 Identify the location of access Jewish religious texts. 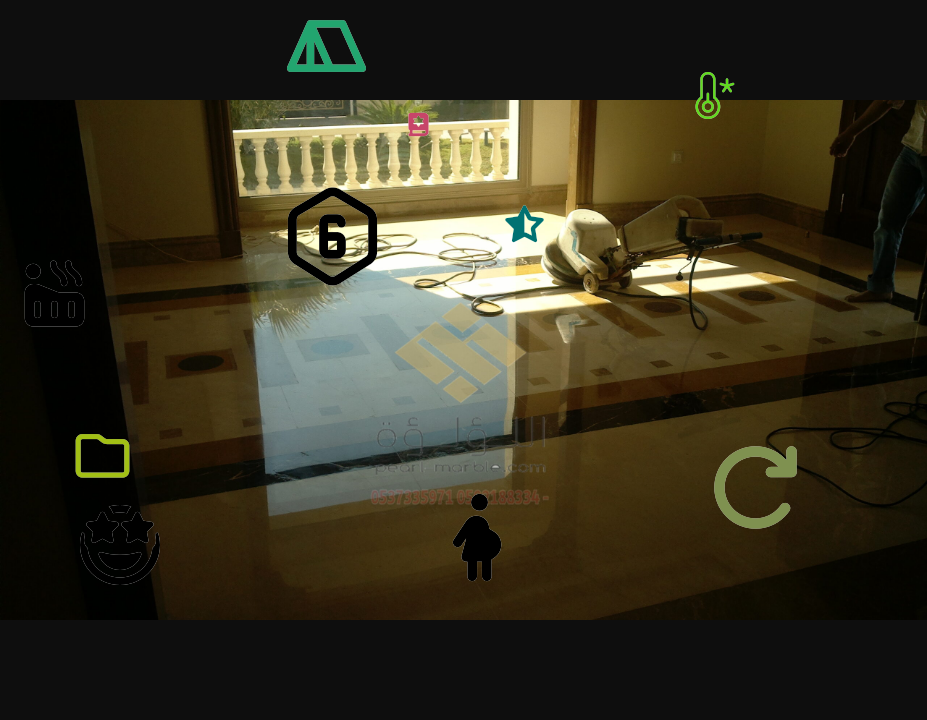
(418, 124).